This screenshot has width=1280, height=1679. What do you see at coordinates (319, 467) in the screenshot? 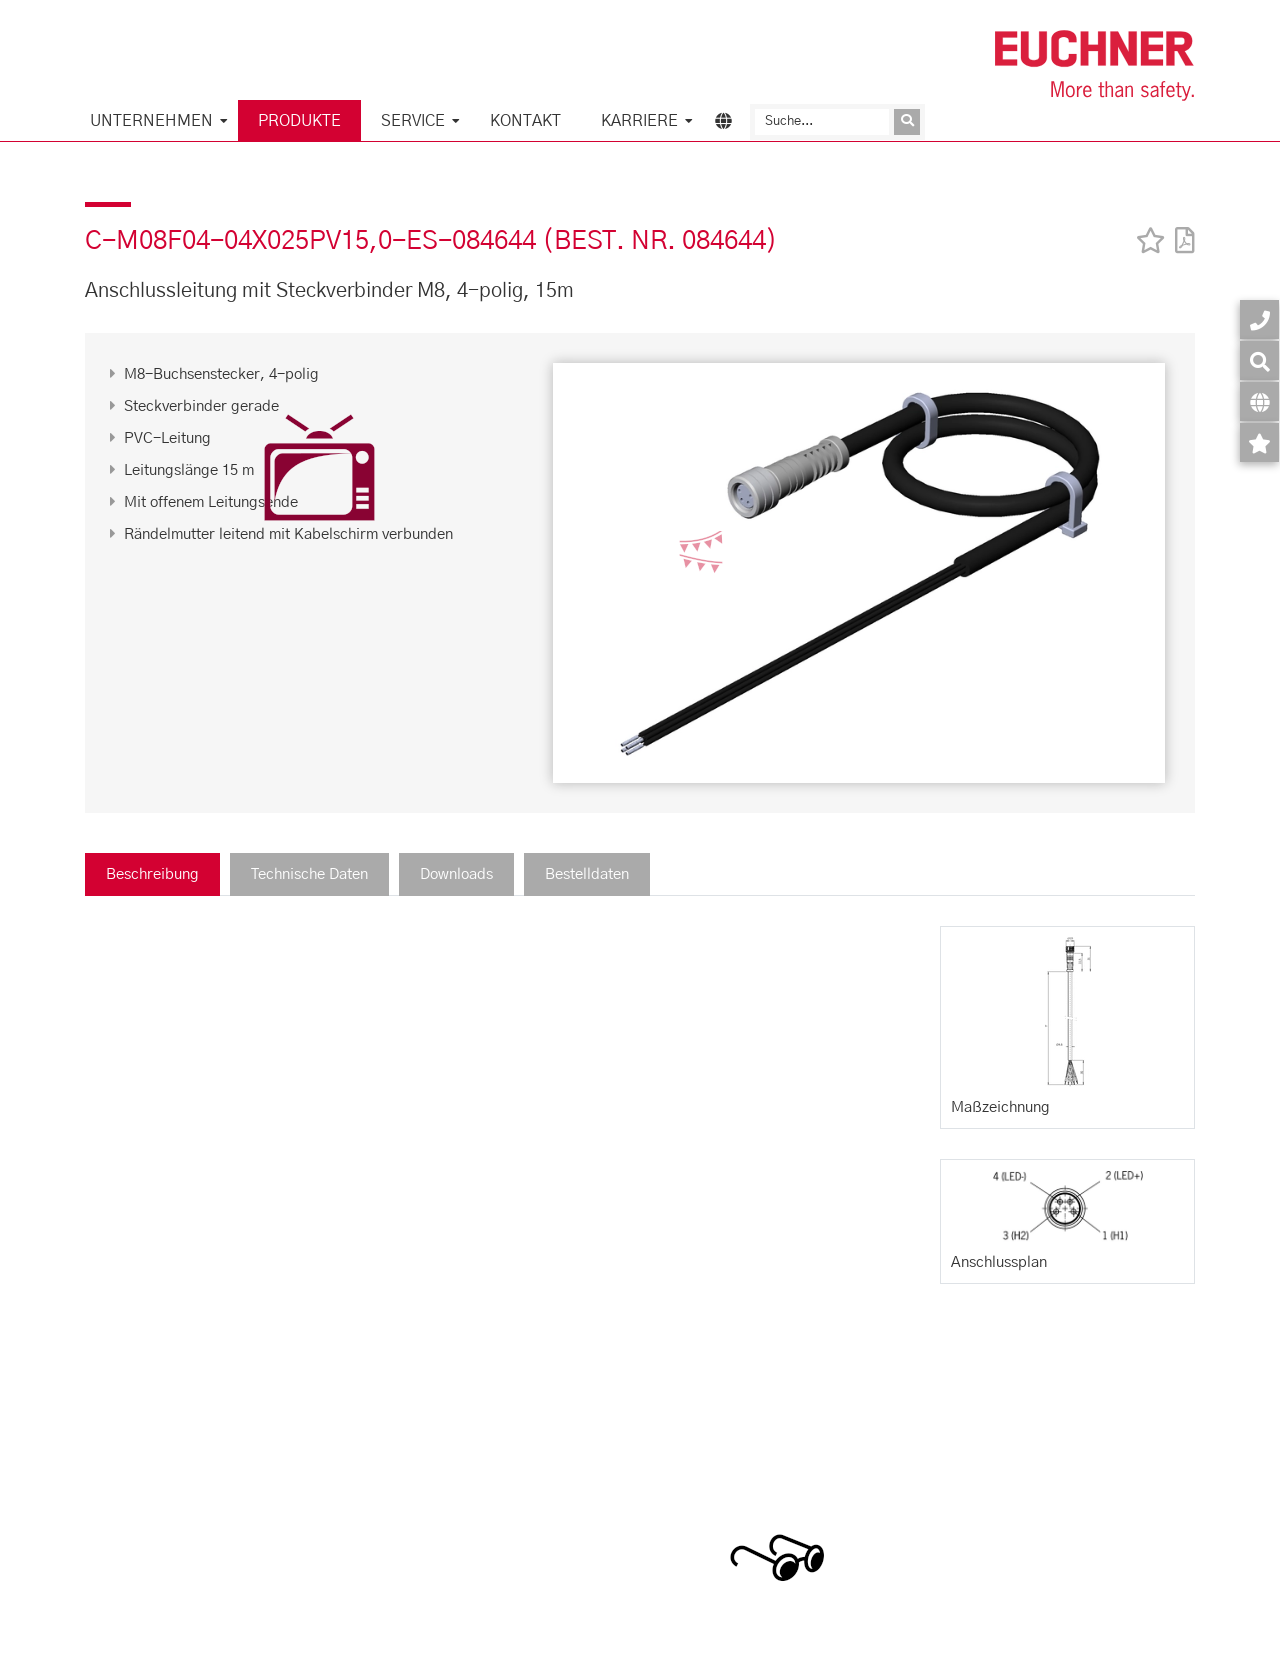
I see `access tv or video streaming features` at bounding box center [319, 467].